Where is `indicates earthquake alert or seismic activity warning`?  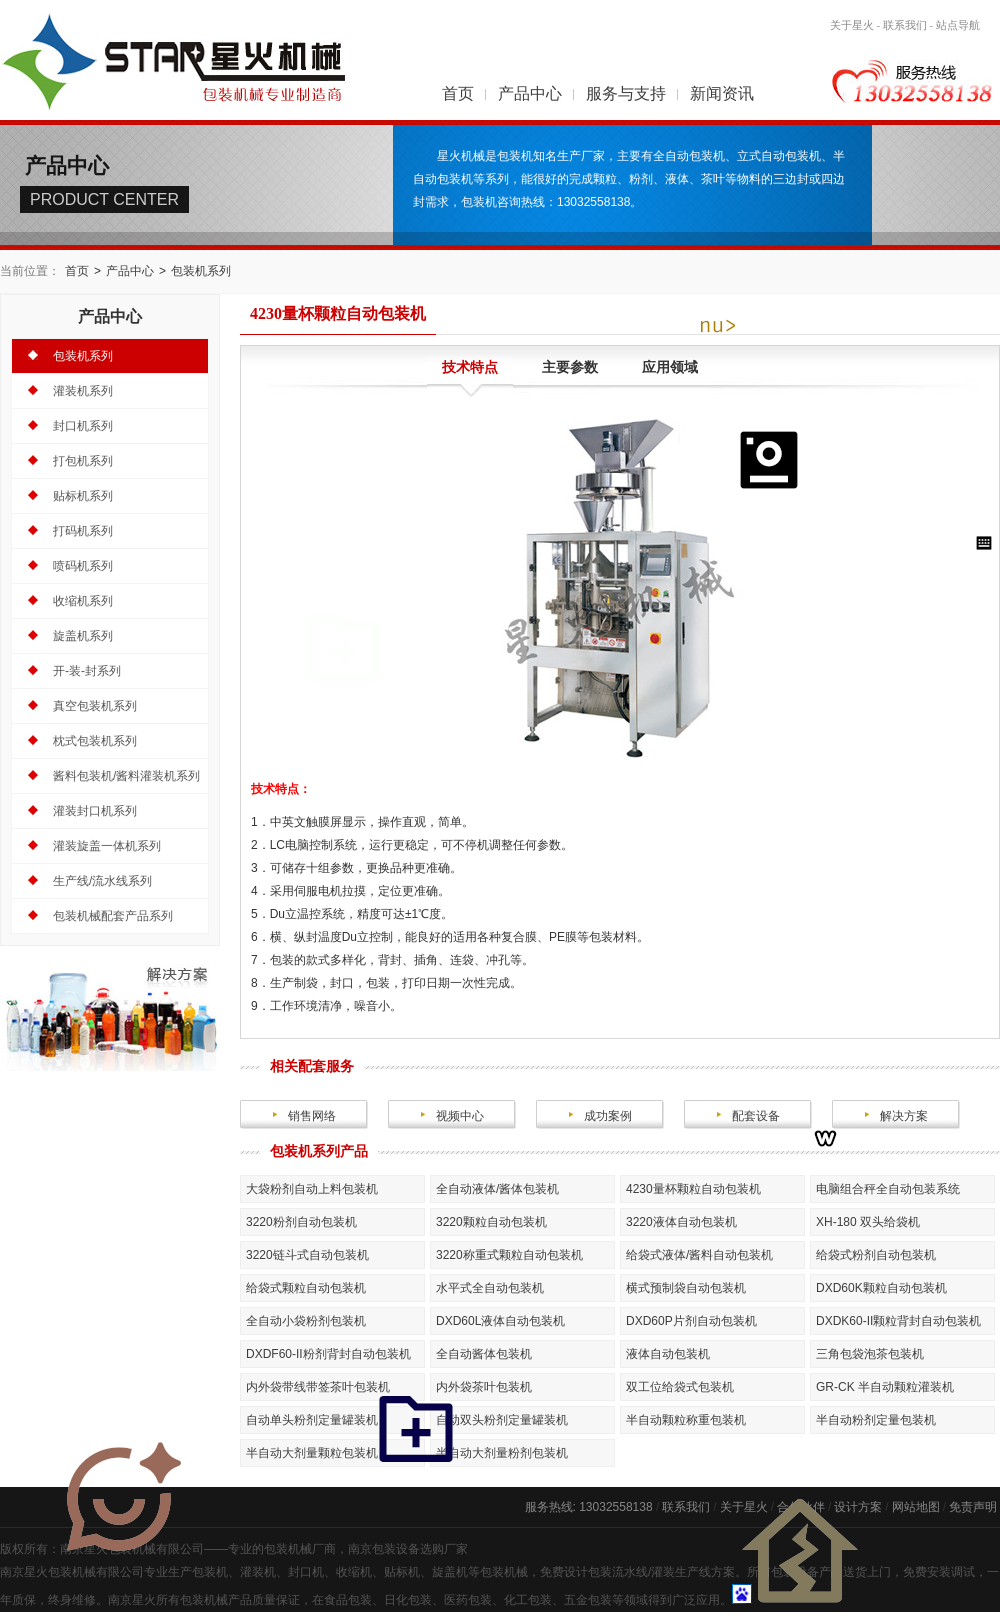
indicates earthquake alert or seismic activity warning is located at coordinates (800, 1555).